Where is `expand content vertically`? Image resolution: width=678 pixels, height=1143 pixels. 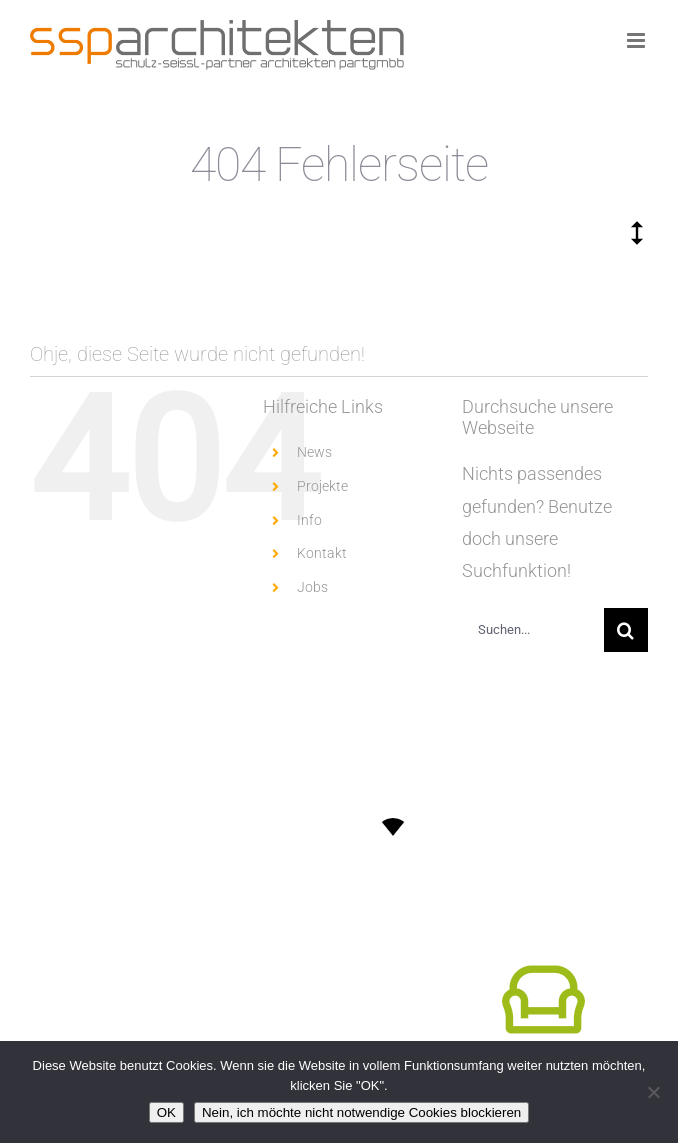 expand content vertically is located at coordinates (637, 233).